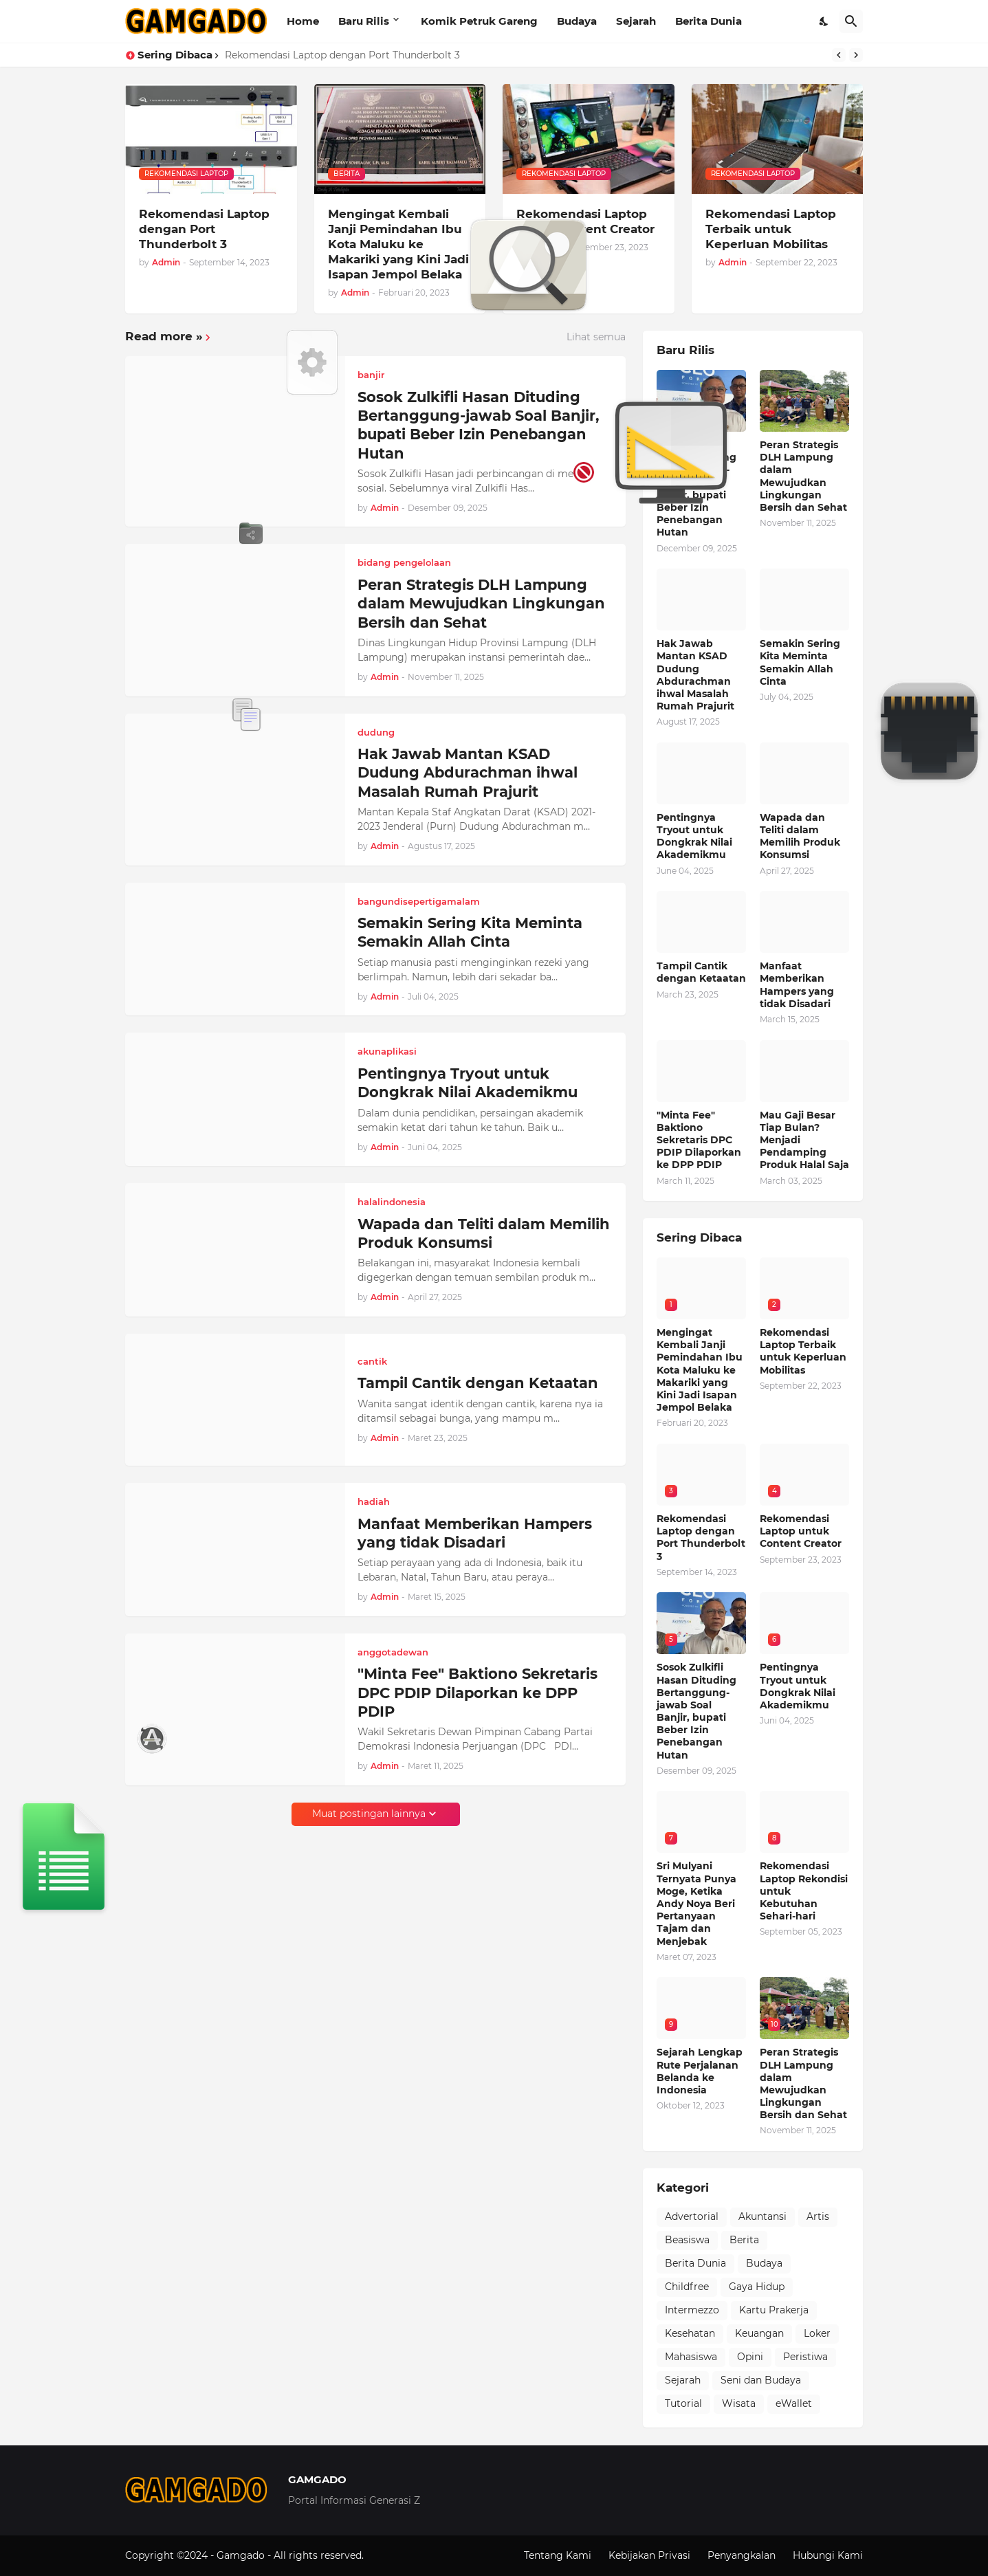  I want to click on access display settings and screen configuration, so click(671, 452).